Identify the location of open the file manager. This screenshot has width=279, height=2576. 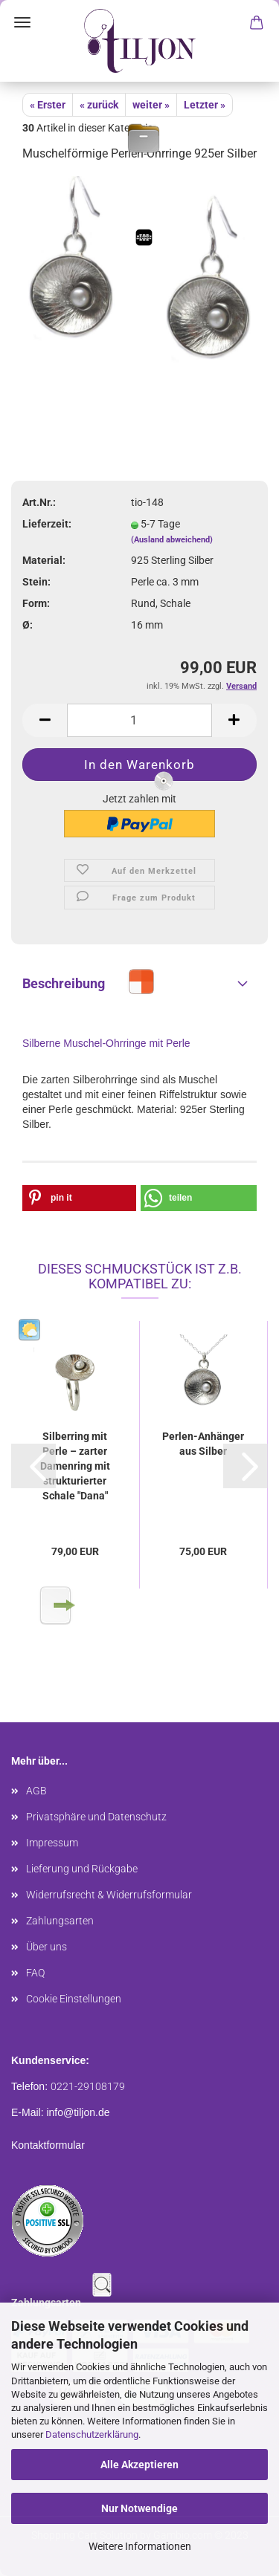
(144, 138).